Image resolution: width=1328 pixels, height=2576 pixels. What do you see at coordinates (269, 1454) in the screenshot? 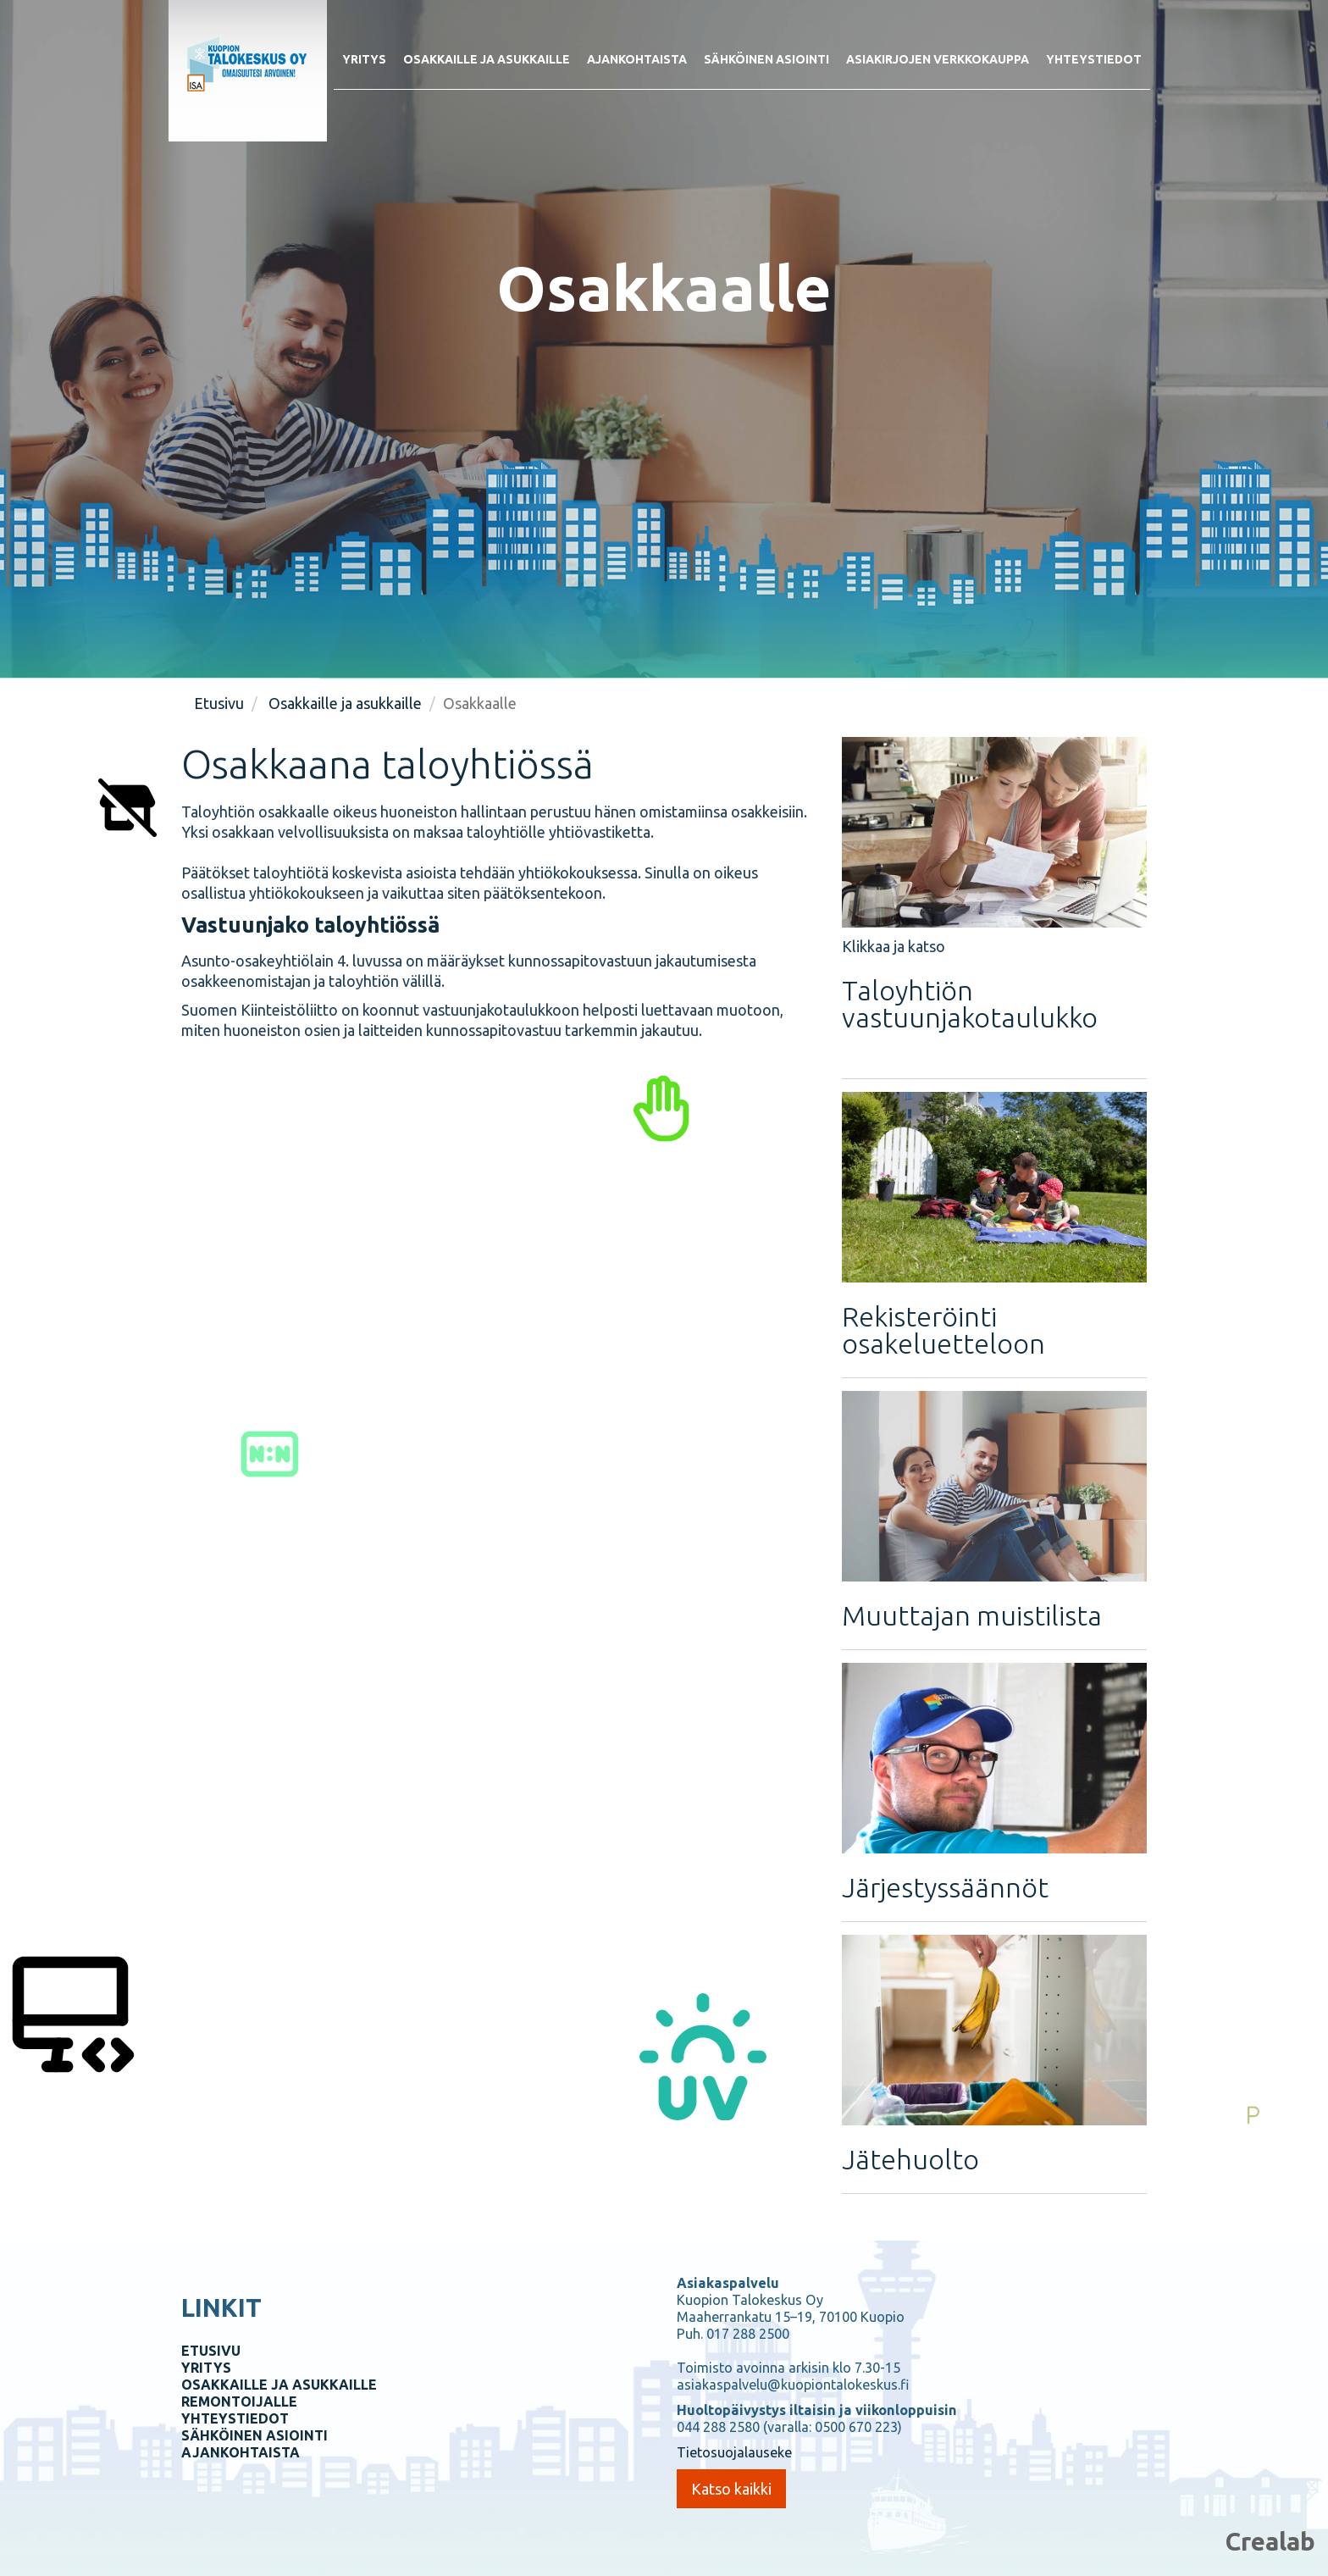
I see `indicates a many-to-many database relationship` at bounding box center [269, 1454].